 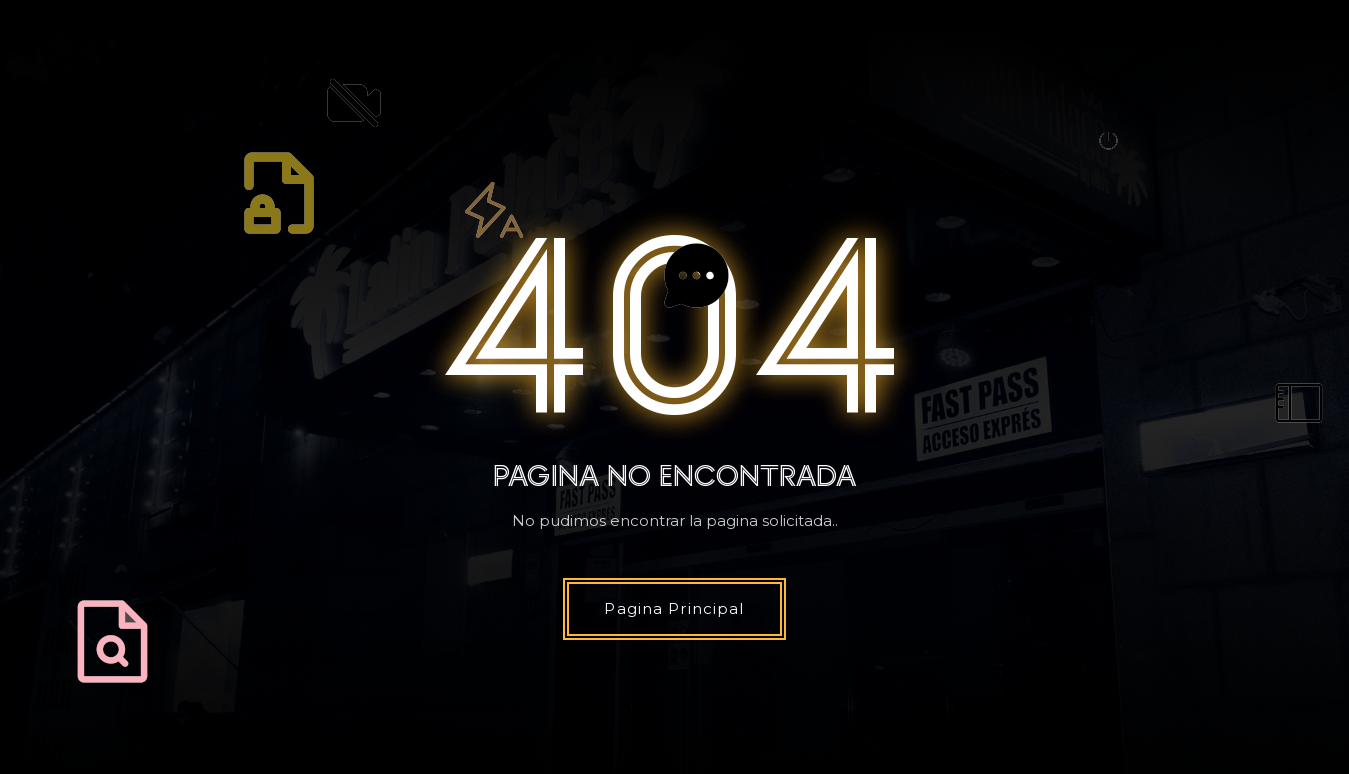 What do you see at coordinates (1299, 403) in the screenshot?
I see `toggle sidebar navigation panel` at bounding box center [1299, 403].